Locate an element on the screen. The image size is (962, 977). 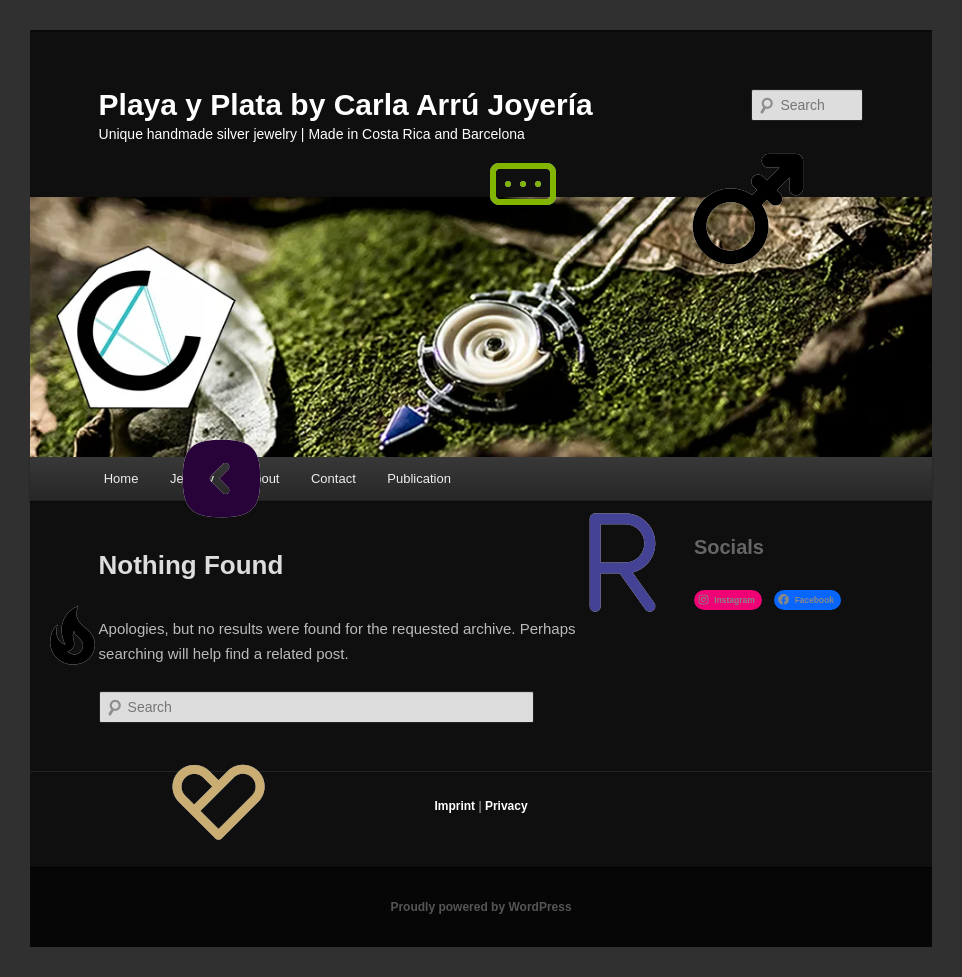
indicates items starting with the letter R is located at coordinates (622, 562).